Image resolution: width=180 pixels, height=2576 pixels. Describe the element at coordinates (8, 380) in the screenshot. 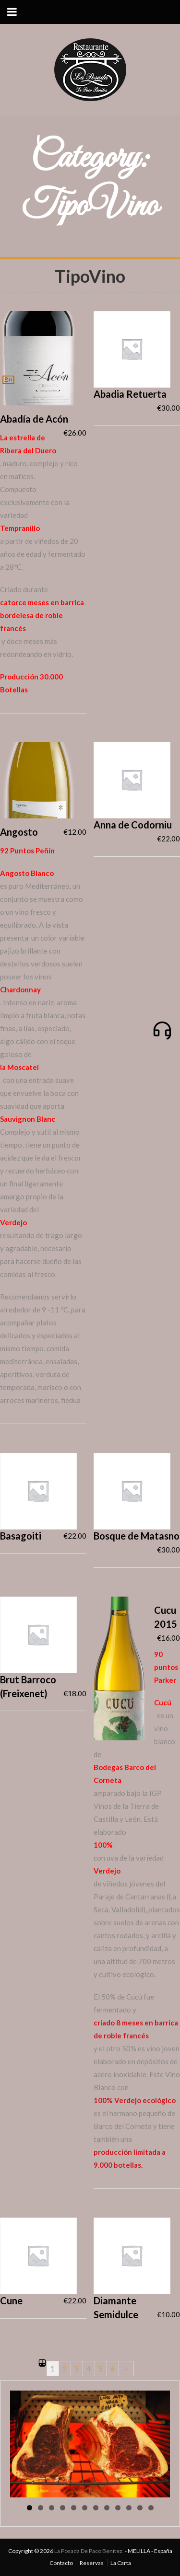

I see `pending pass or credential awaiting approval` at that location.